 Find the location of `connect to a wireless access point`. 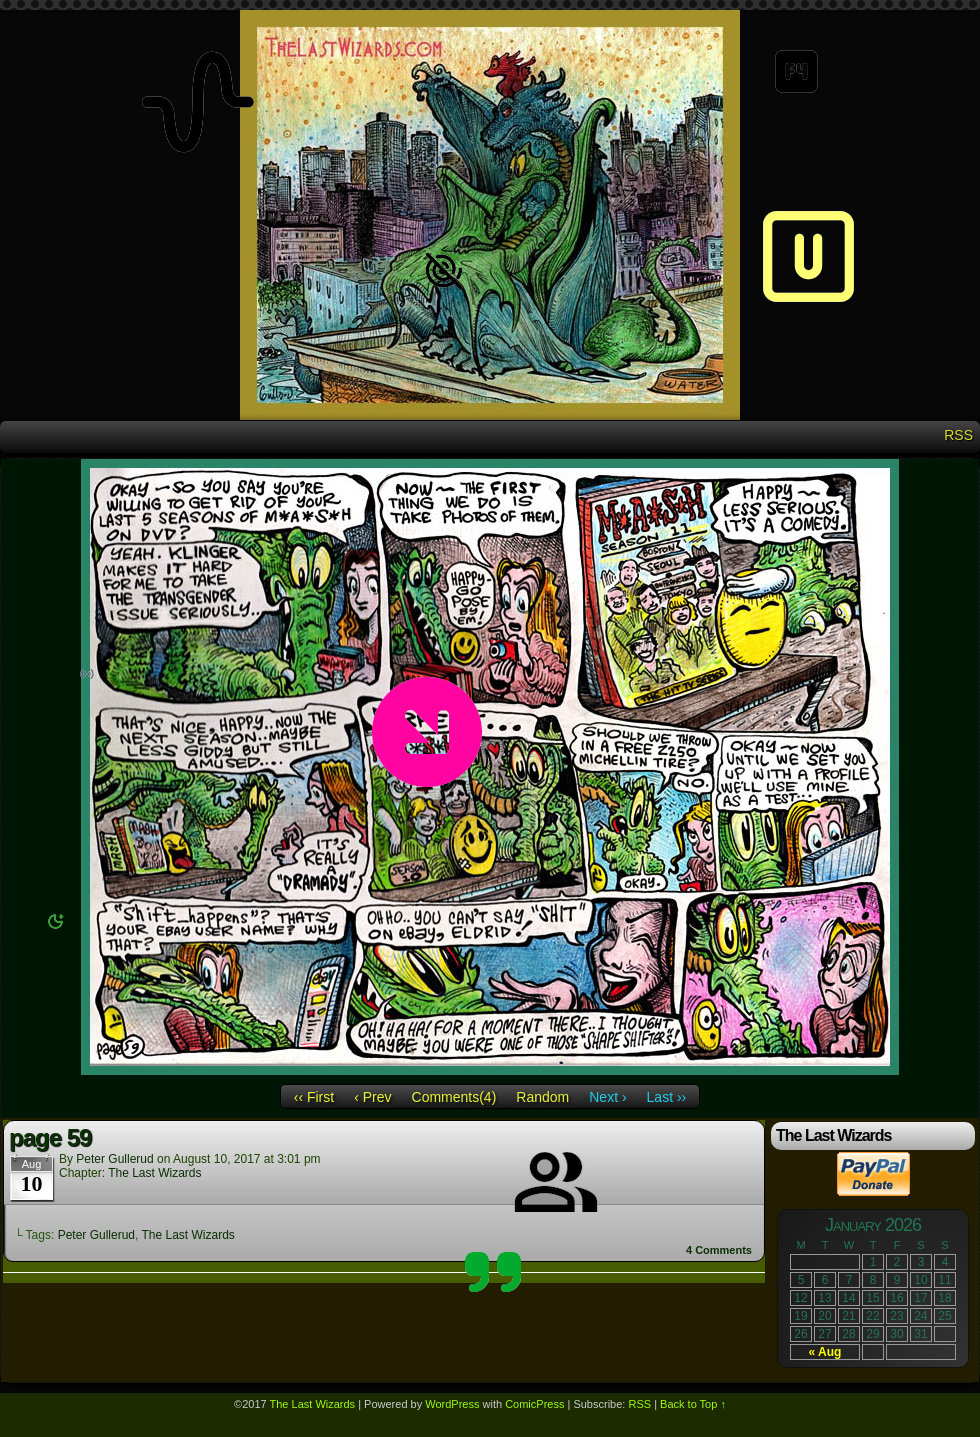

connect to a wireless access point is located at coordinates (87, 674).